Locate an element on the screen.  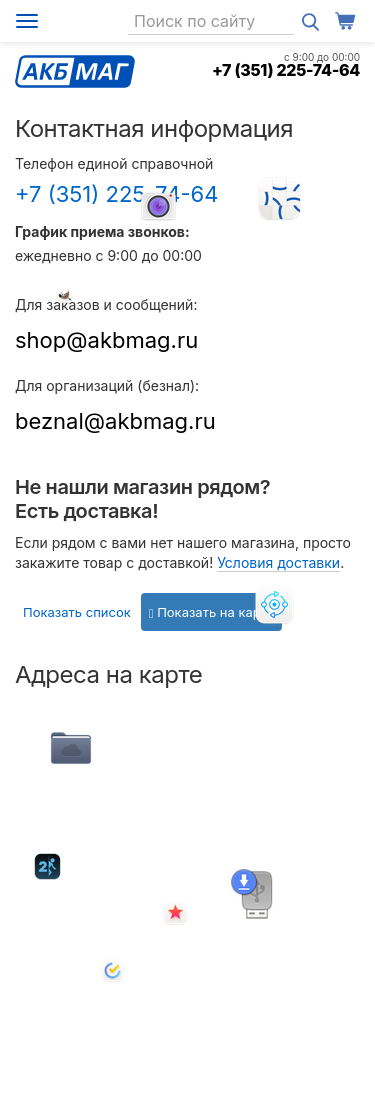
launch portal 2 game is located at coordinates (47, 866).